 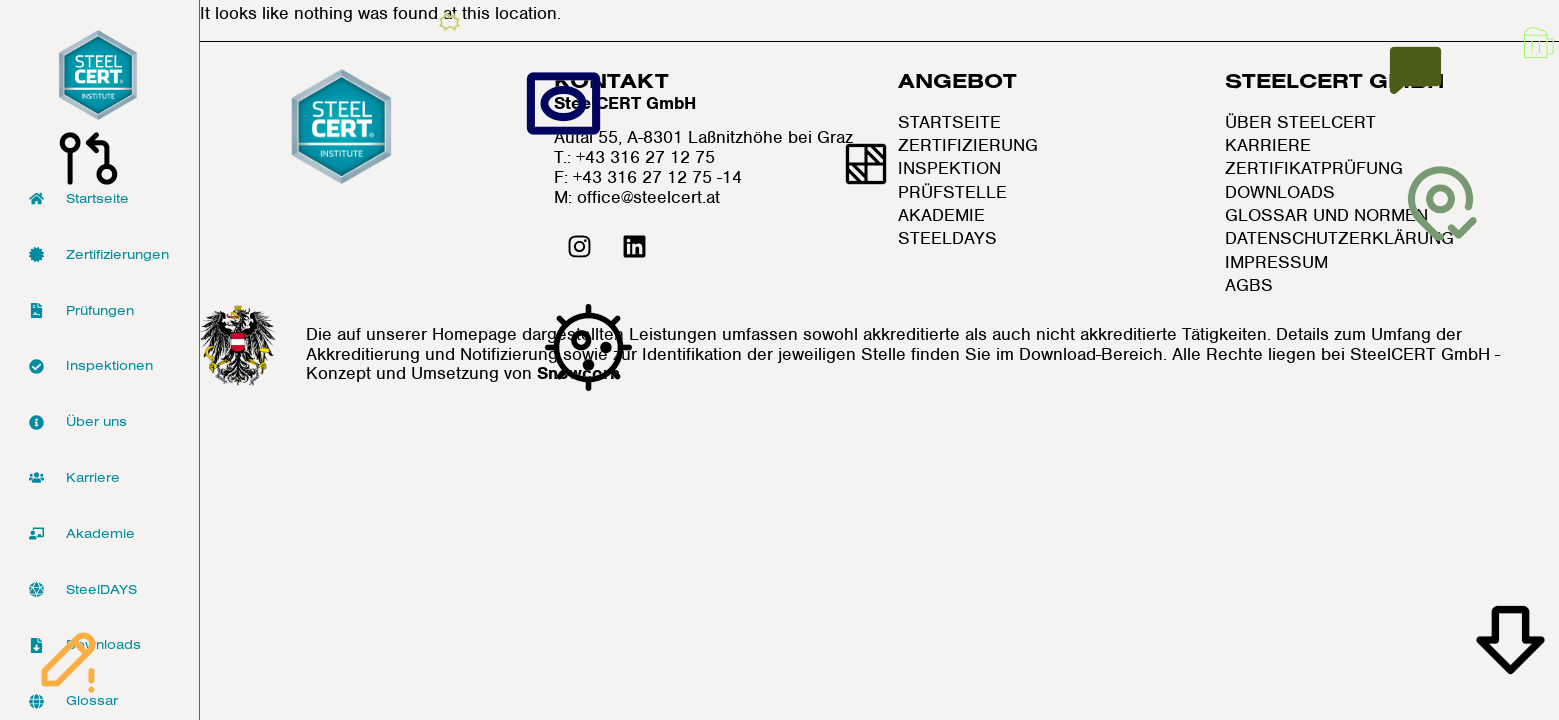 What do you see at coordinates (563, 103) in the screenshot?
I see `apply vignette effect to photo` at bounding box center [563, 103].